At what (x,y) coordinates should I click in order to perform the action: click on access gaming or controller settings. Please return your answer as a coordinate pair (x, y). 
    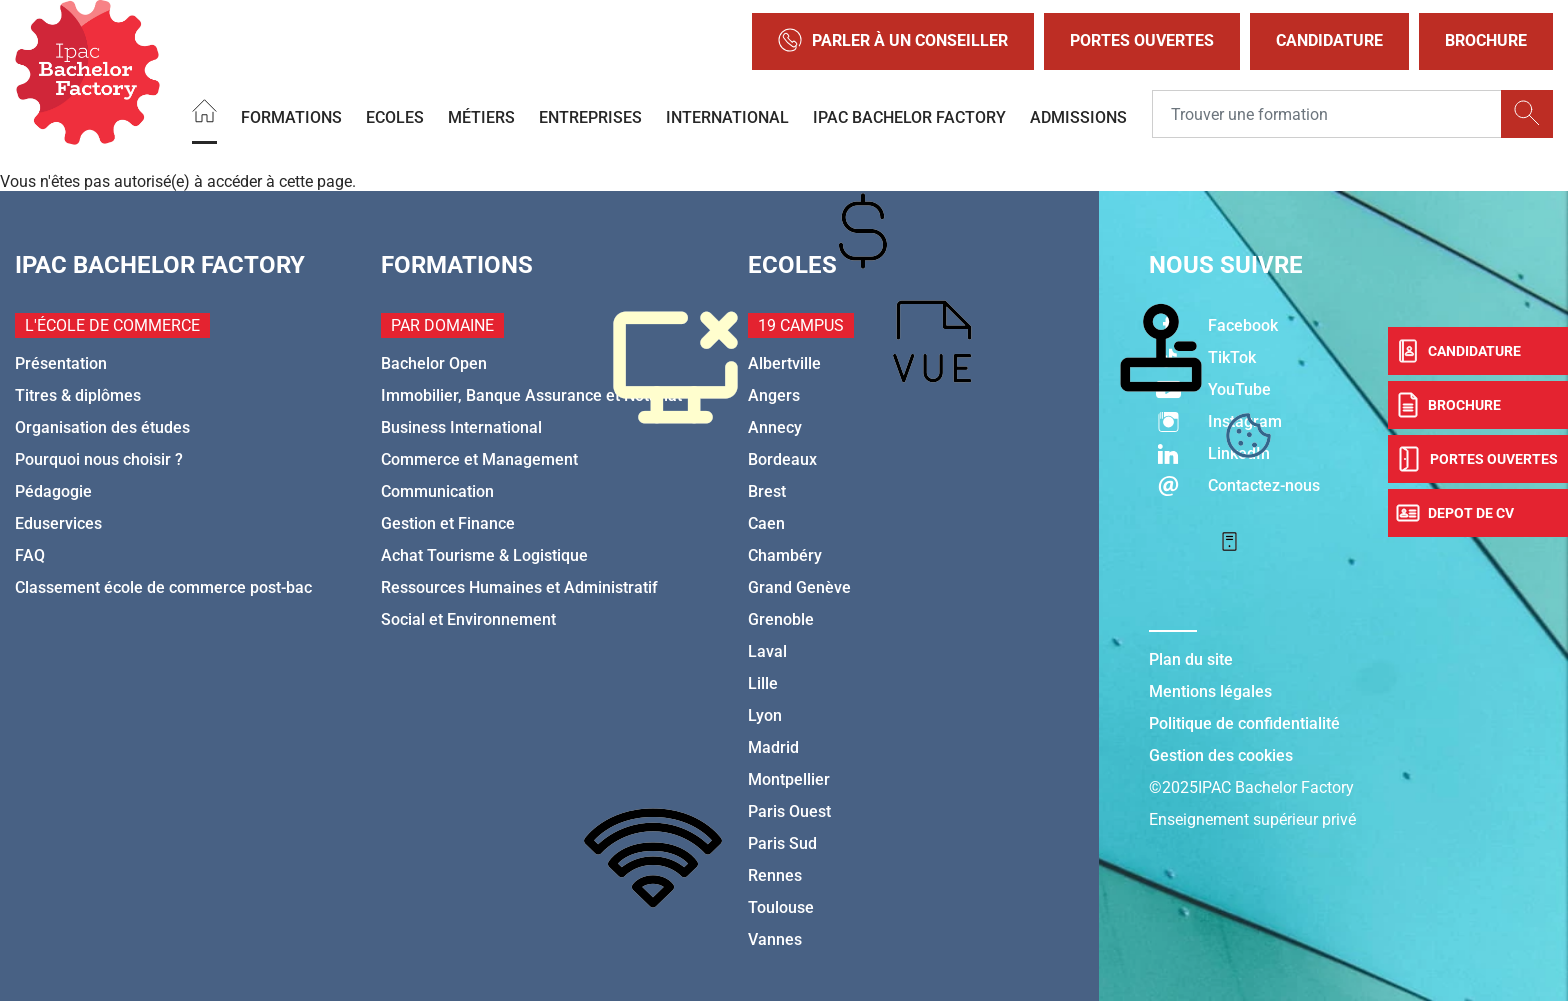
    Looking at the image, I should click on (1161, 351).